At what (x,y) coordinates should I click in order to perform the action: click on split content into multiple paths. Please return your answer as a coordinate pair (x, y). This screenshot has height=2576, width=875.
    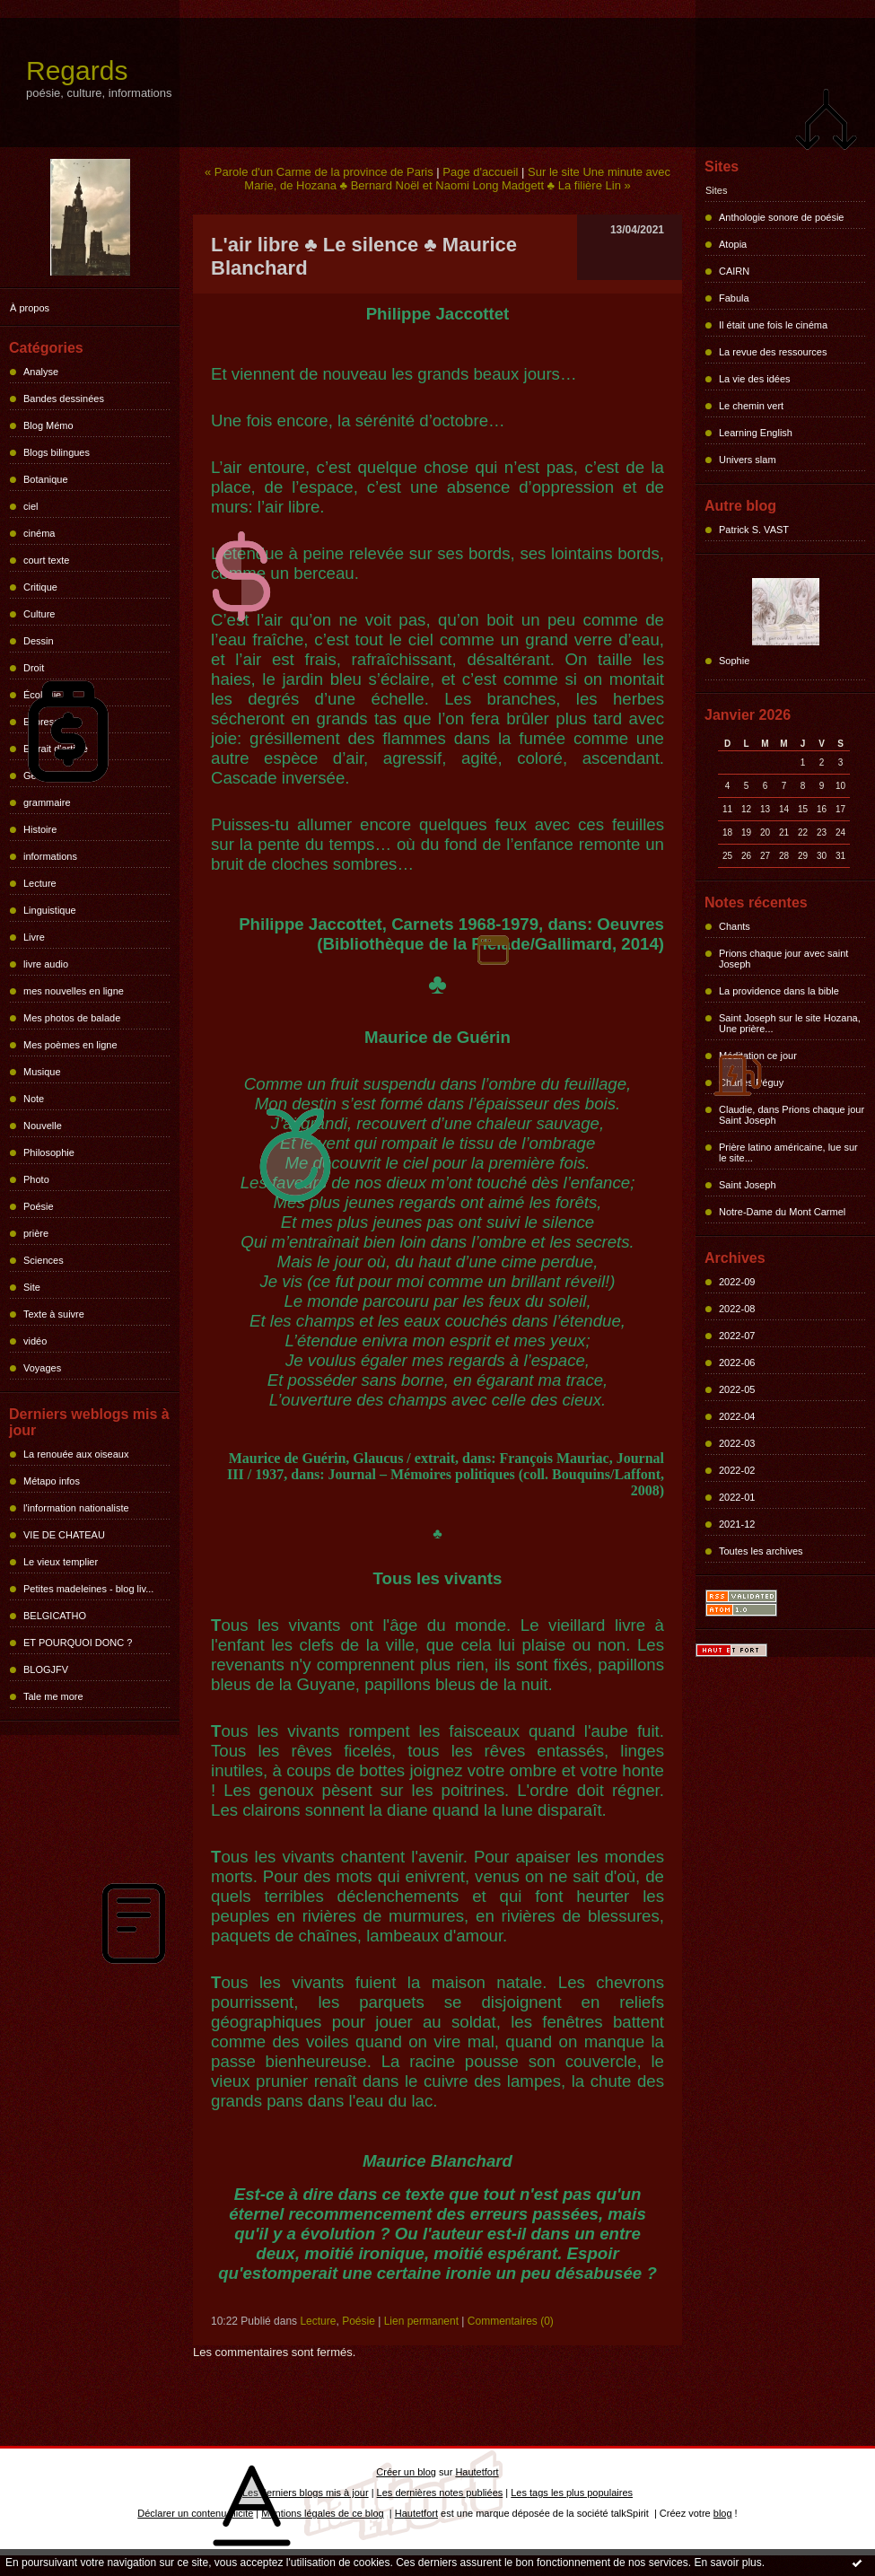
    Looking at the image, I should click on (826, 121).